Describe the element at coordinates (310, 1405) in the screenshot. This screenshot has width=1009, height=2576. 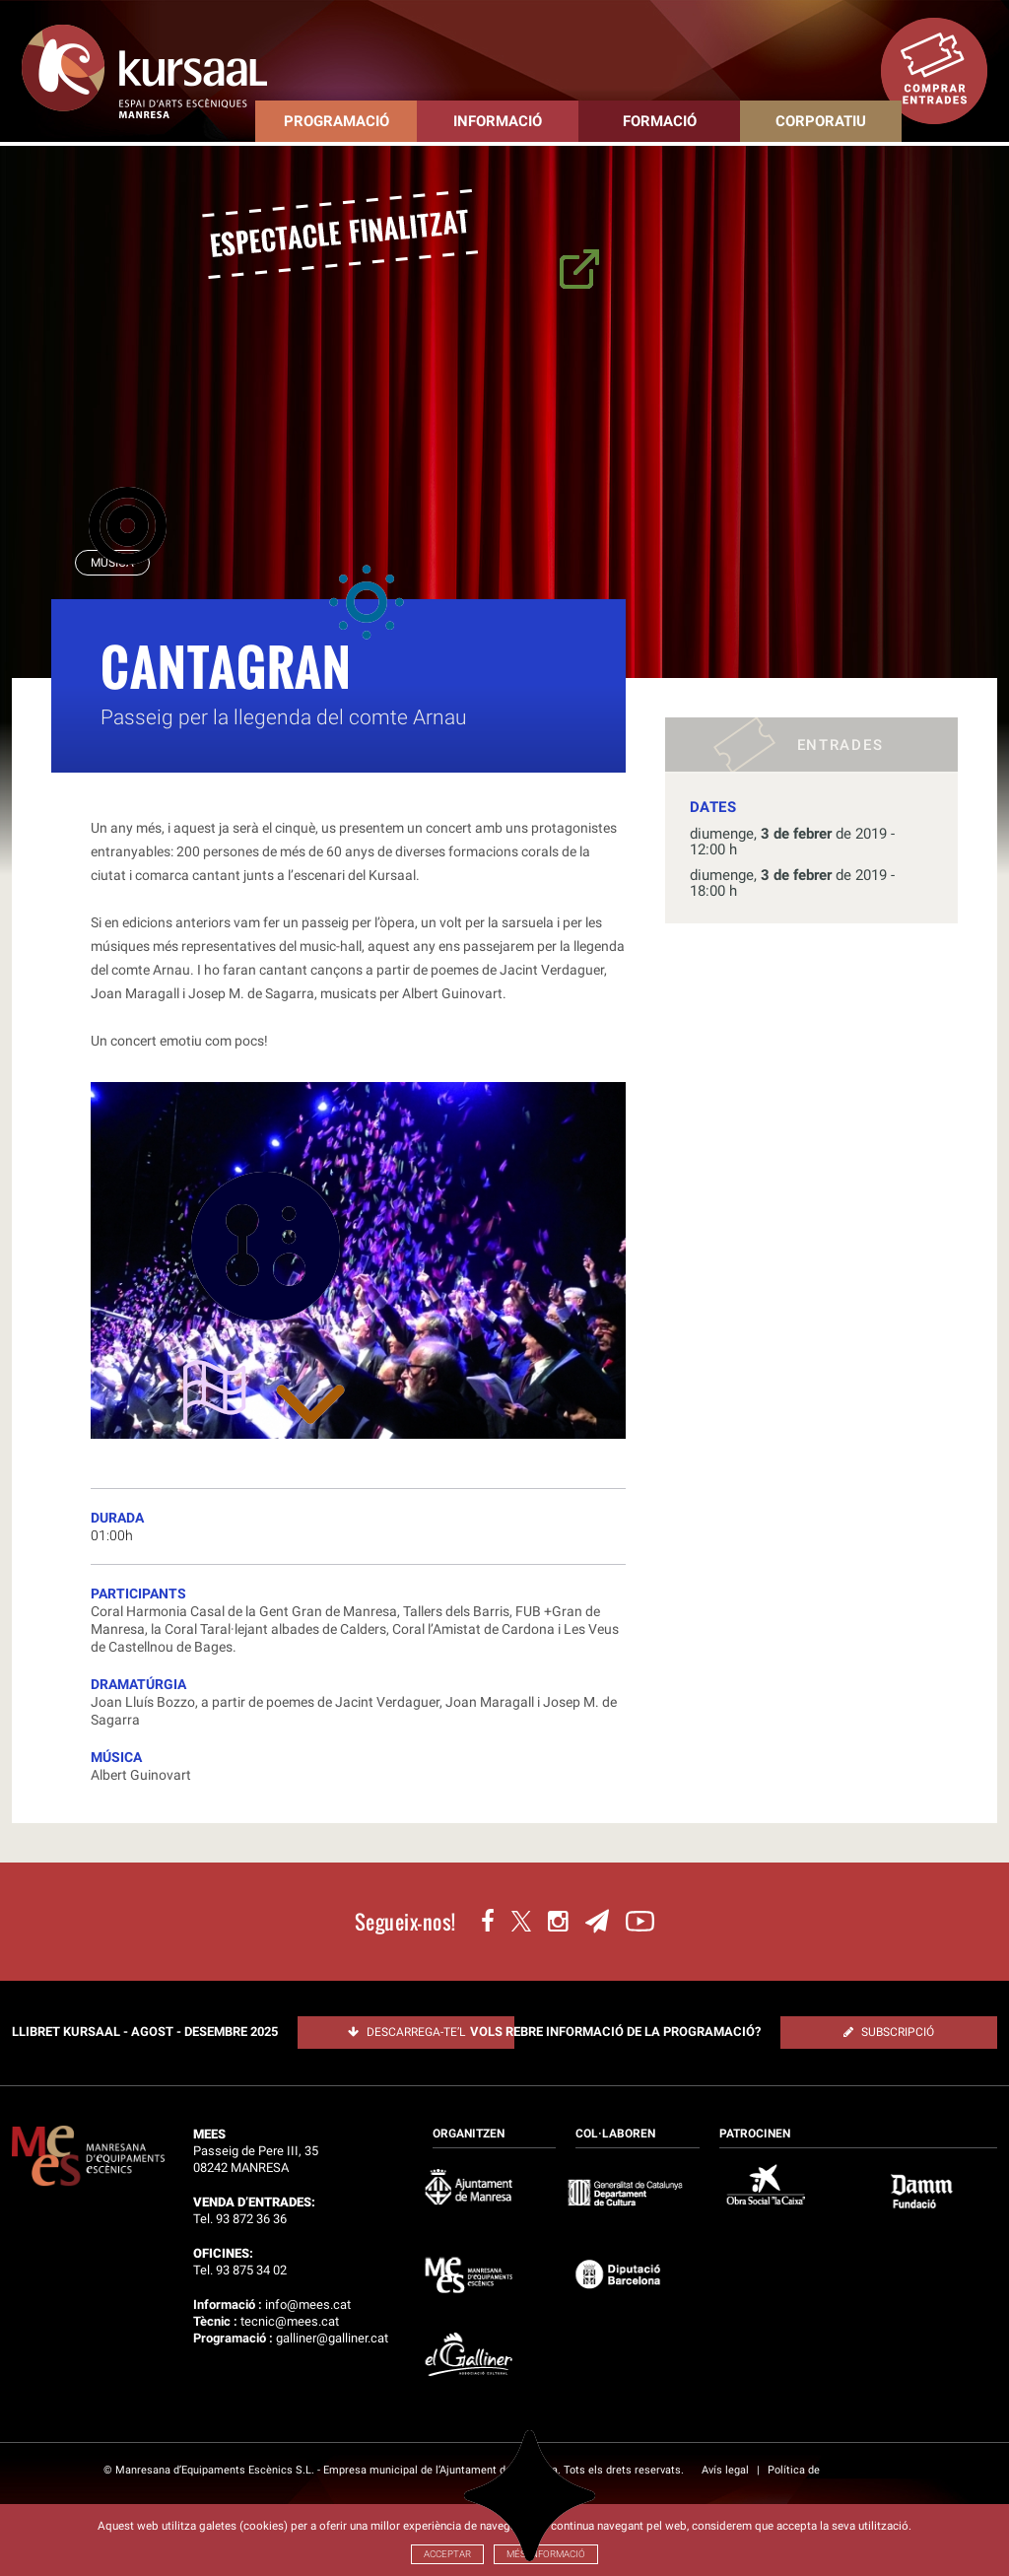
I see `expand a dropdown menu or collapsible section` at that location.